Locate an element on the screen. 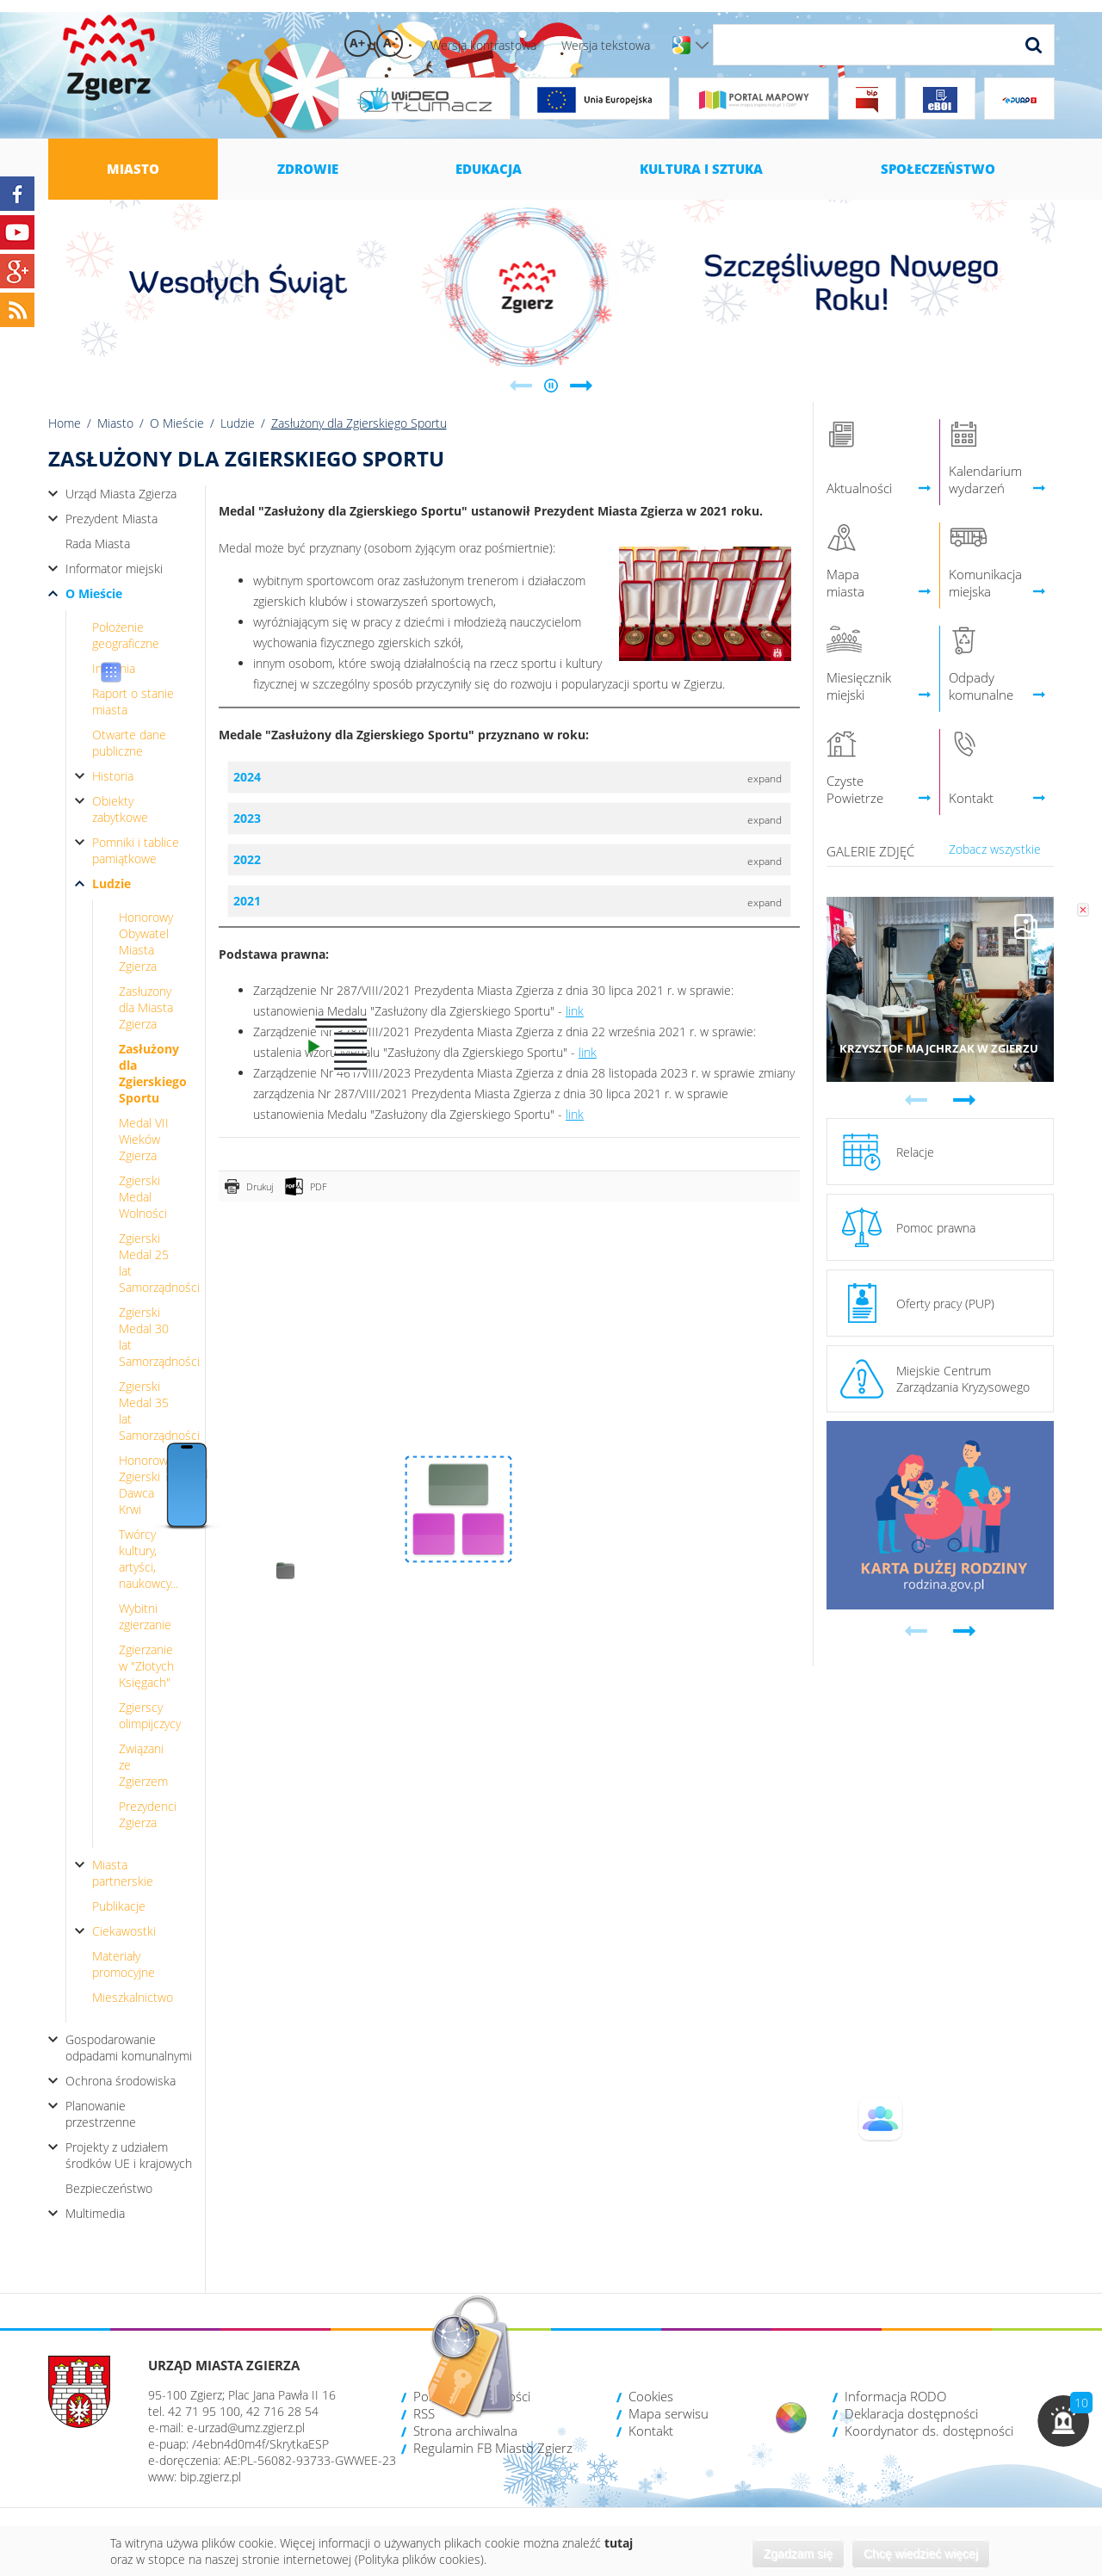  increase text indentation is located at coordinates (338, 1045).